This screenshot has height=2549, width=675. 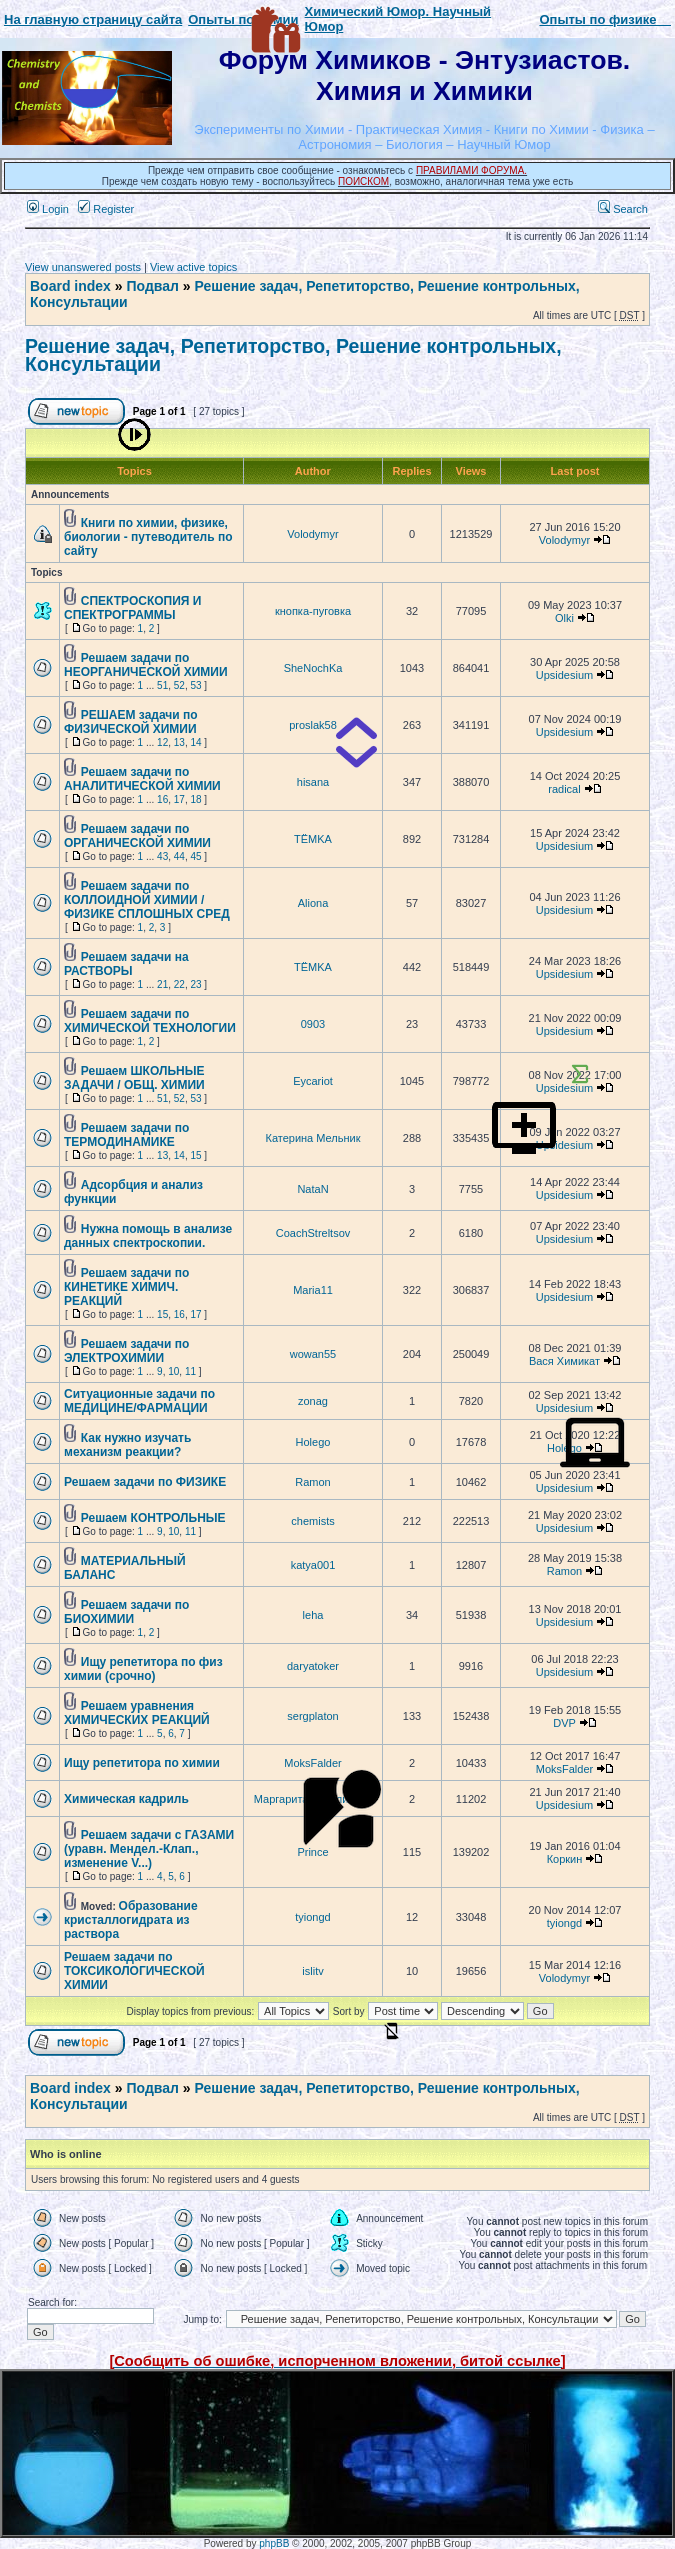 I want to click on add current video to watch queue, so click(x=524, y=1128).